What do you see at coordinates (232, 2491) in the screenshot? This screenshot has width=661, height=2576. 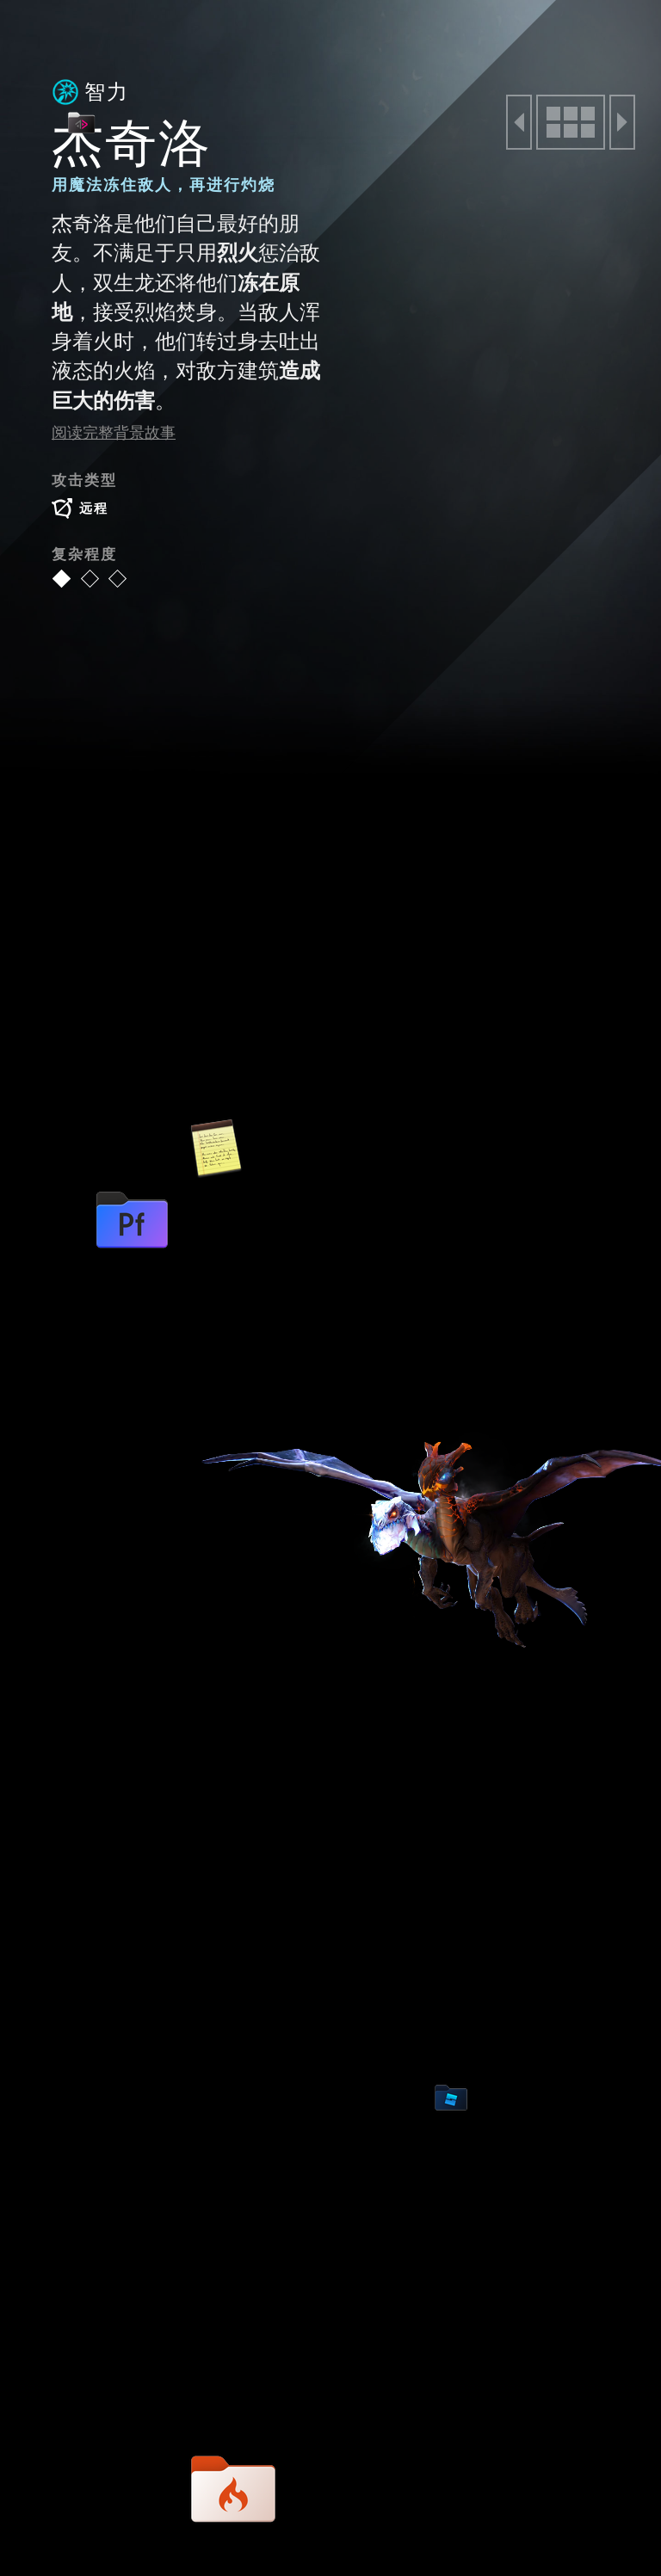 I see `codeigniter framework project folder` at bounding box center [232, 2491].